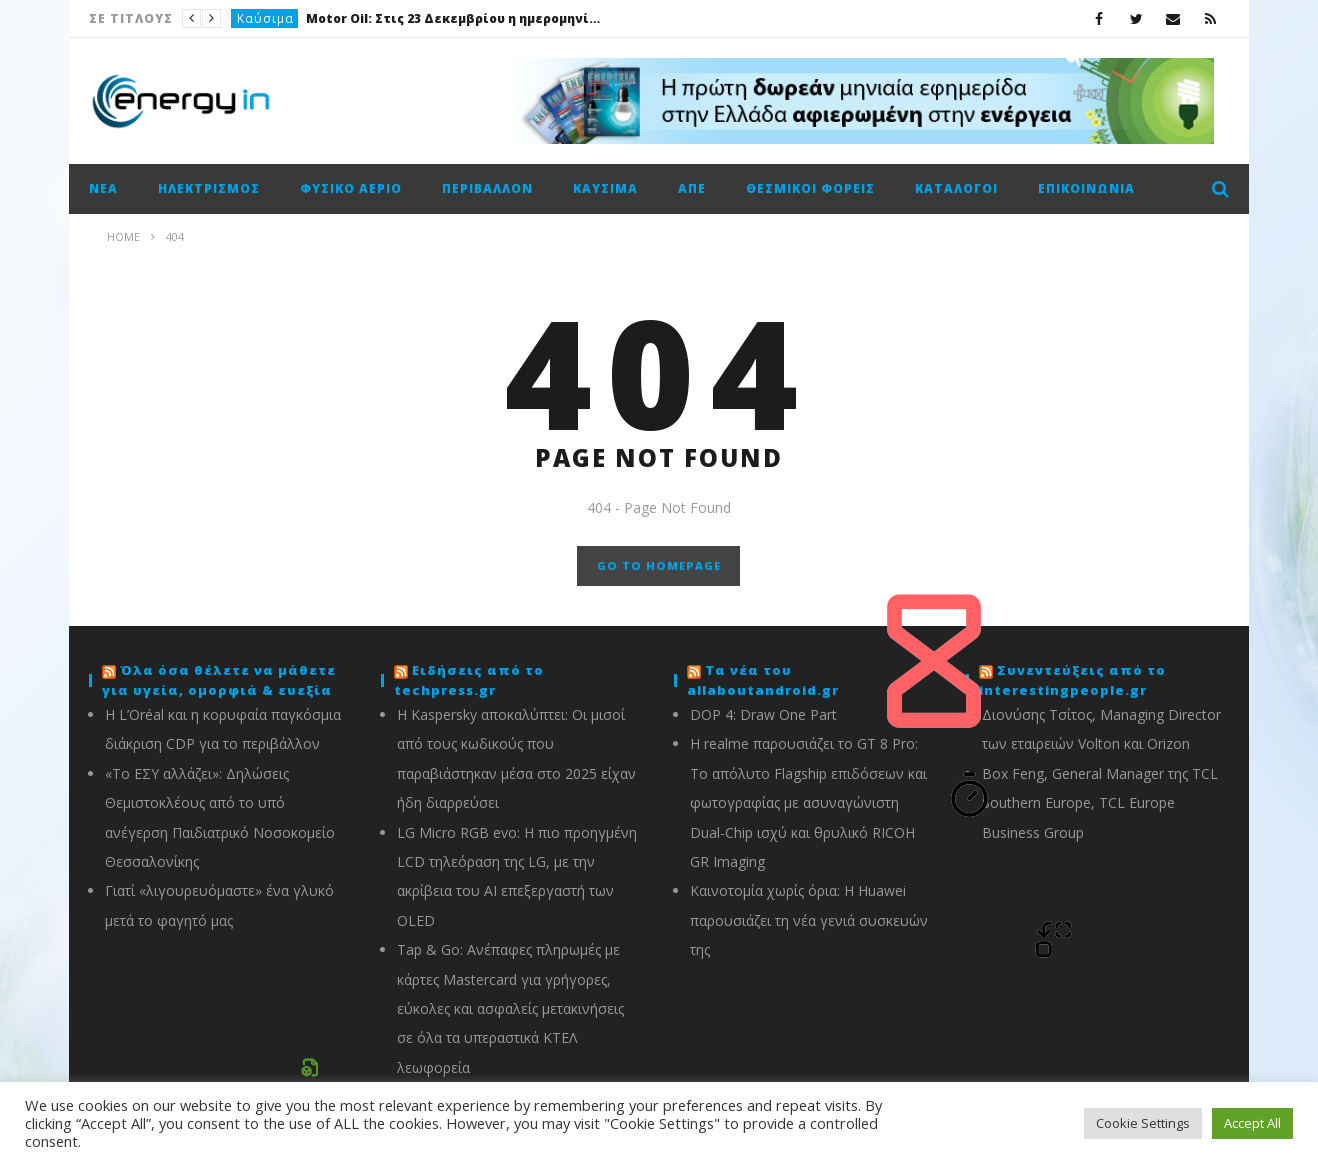 This screenshot has width=1318, height=1164. Describe the element at coordinates (934, 661) in the screenshot. I see `indicates loading or processing in progress` at that location.